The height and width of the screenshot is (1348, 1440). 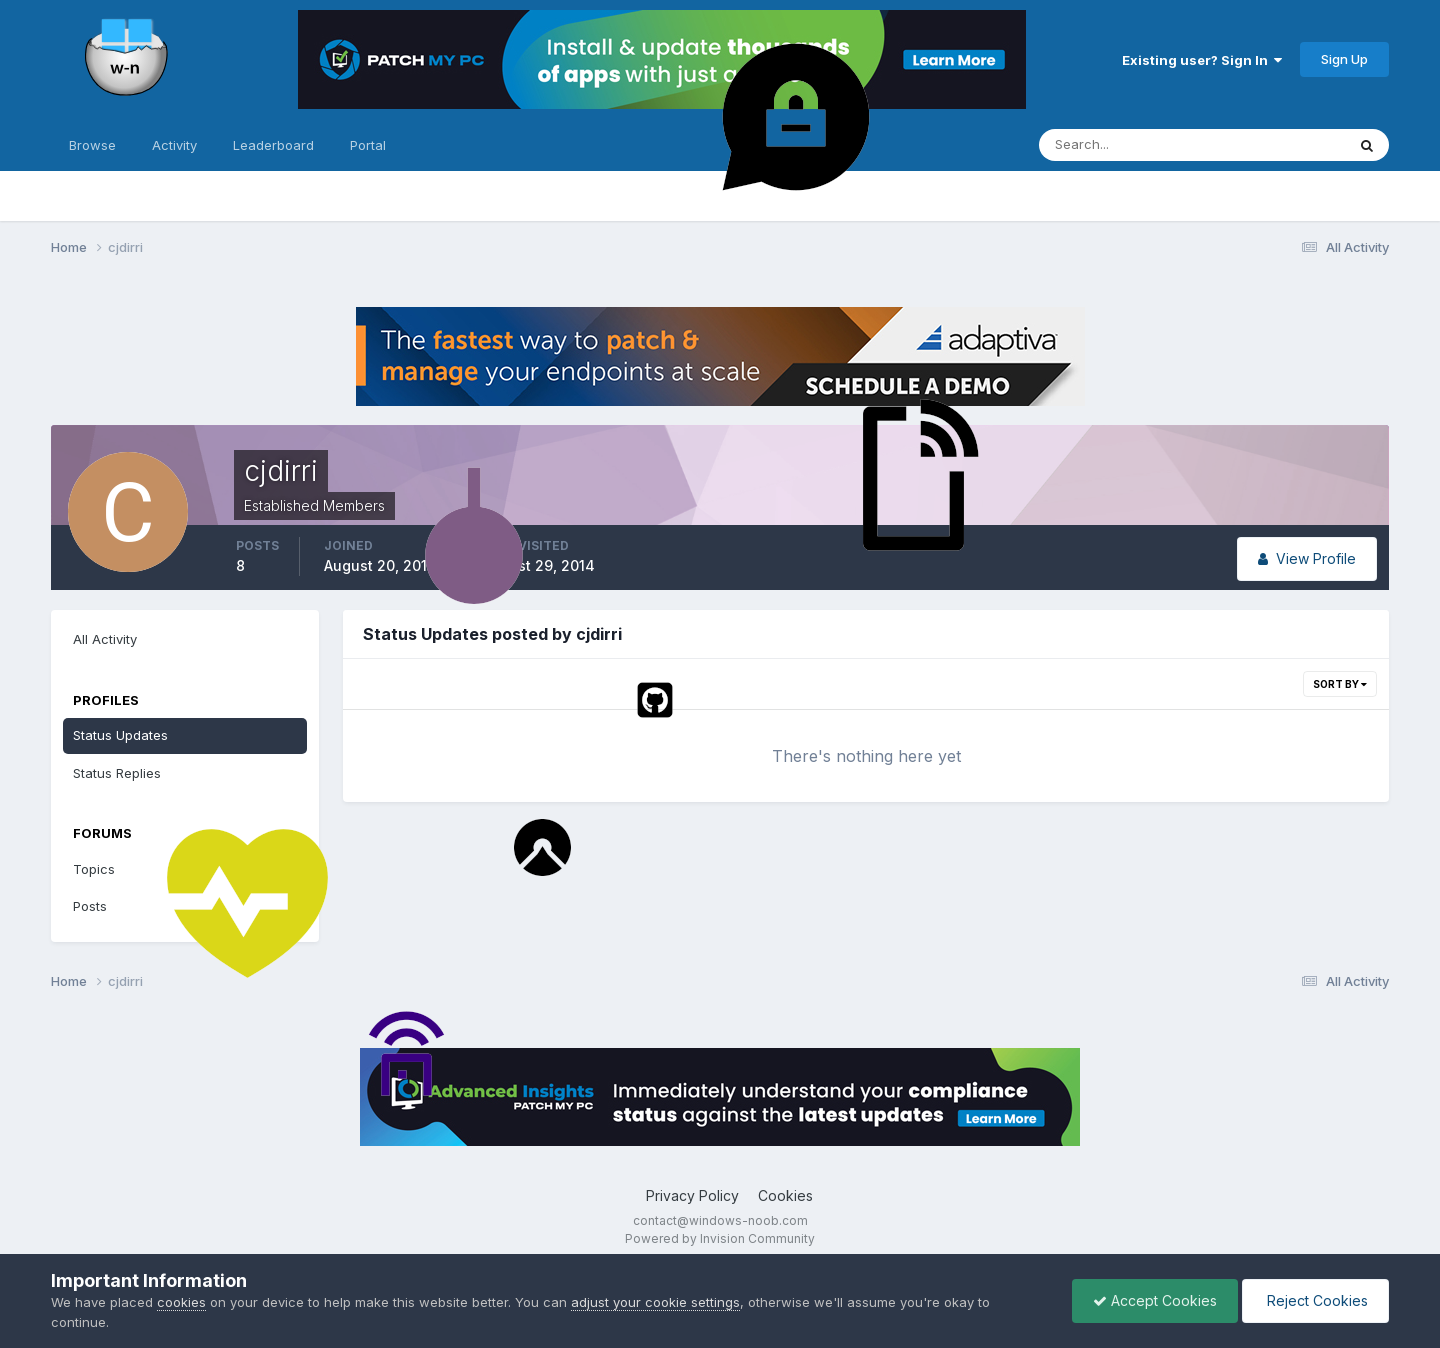 What do you see at coordinates (913, 478) in the screenshot?
I see `enable mobile hotspot` at bounding box center [913, 478].